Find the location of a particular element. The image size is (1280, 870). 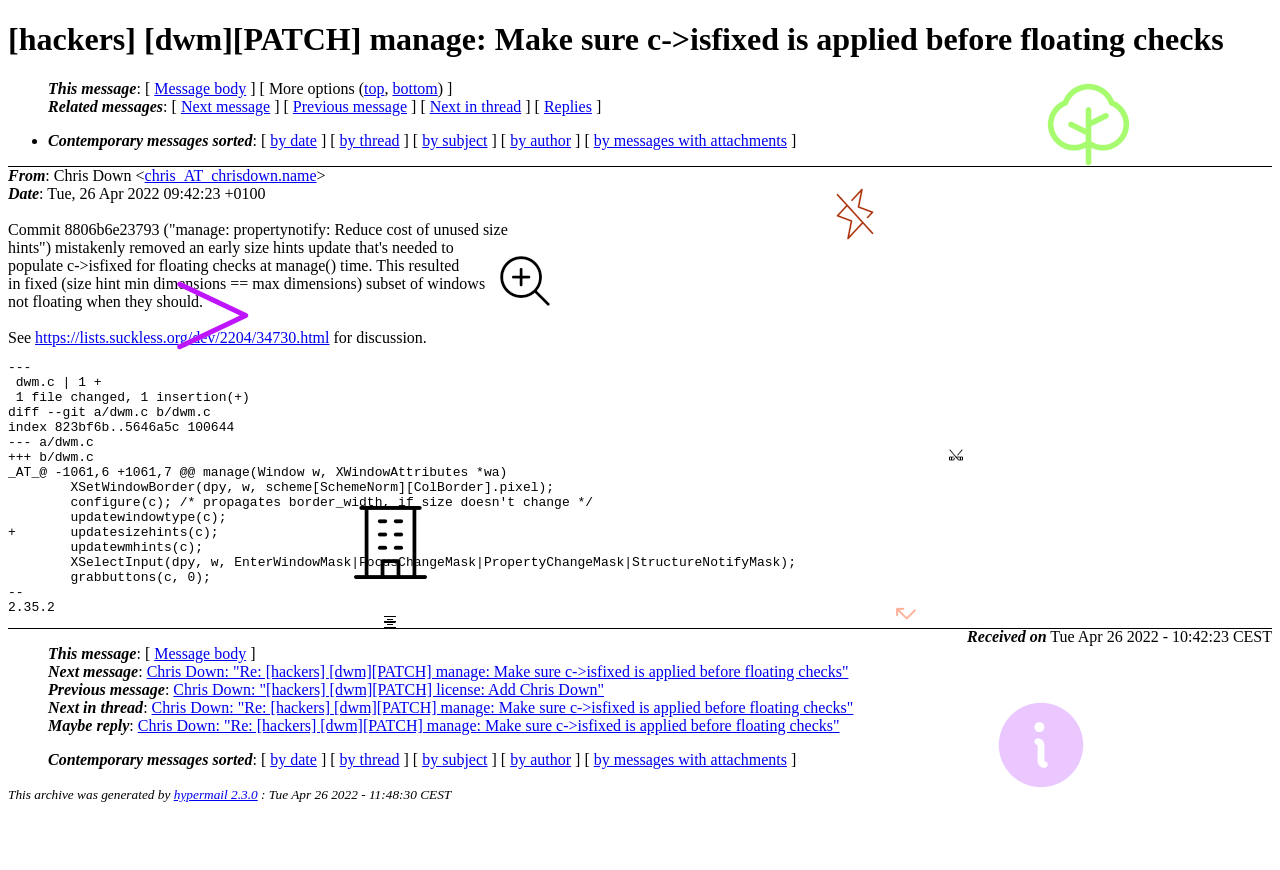

disable flash or lightning mode is located at coordinates (855, 214).